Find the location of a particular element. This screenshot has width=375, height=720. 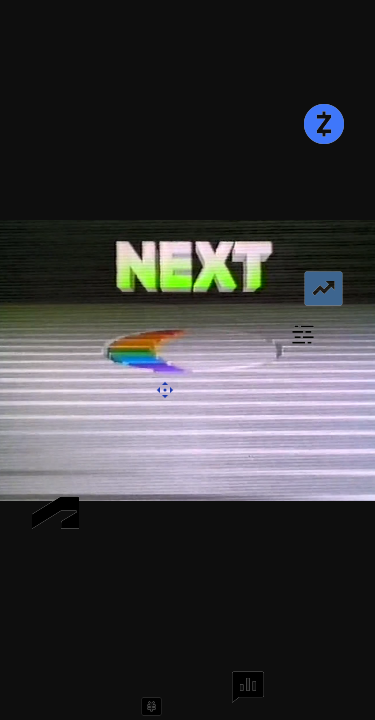

view financial performance or fund growth is located at coordinates (323, 288).